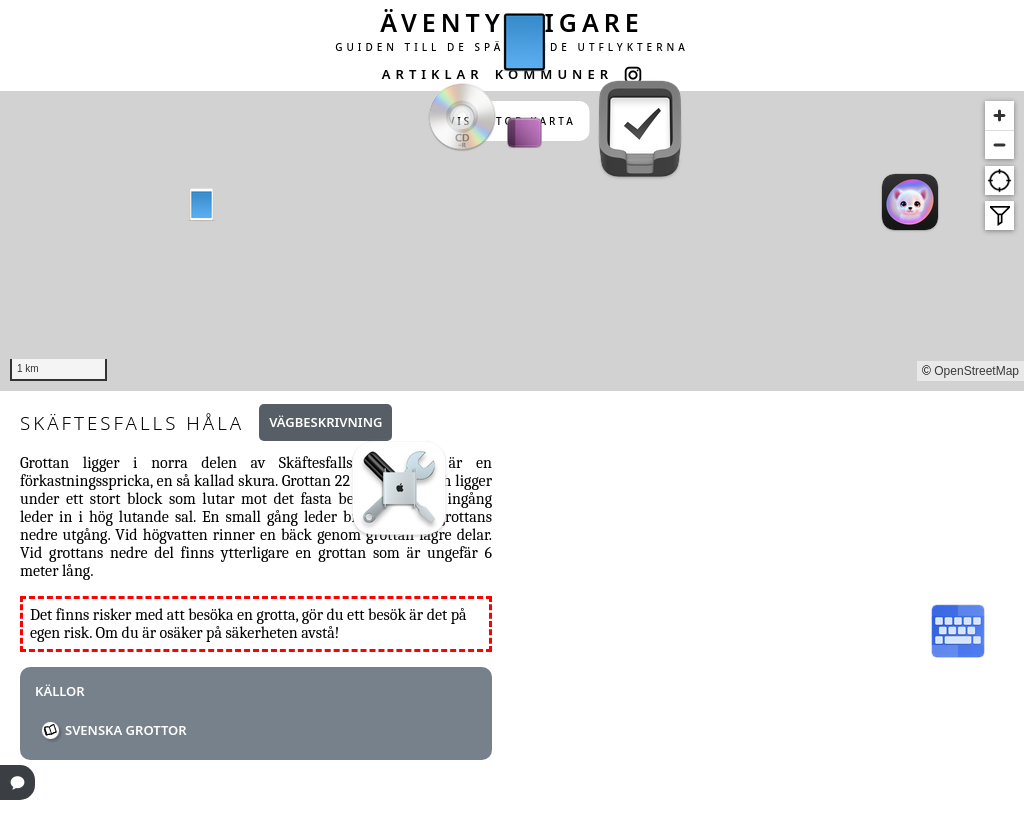 Image resolution: width=1024 pixels, height=820 pixels. I want to click on open Things 3 task management app, so click(640, 129).